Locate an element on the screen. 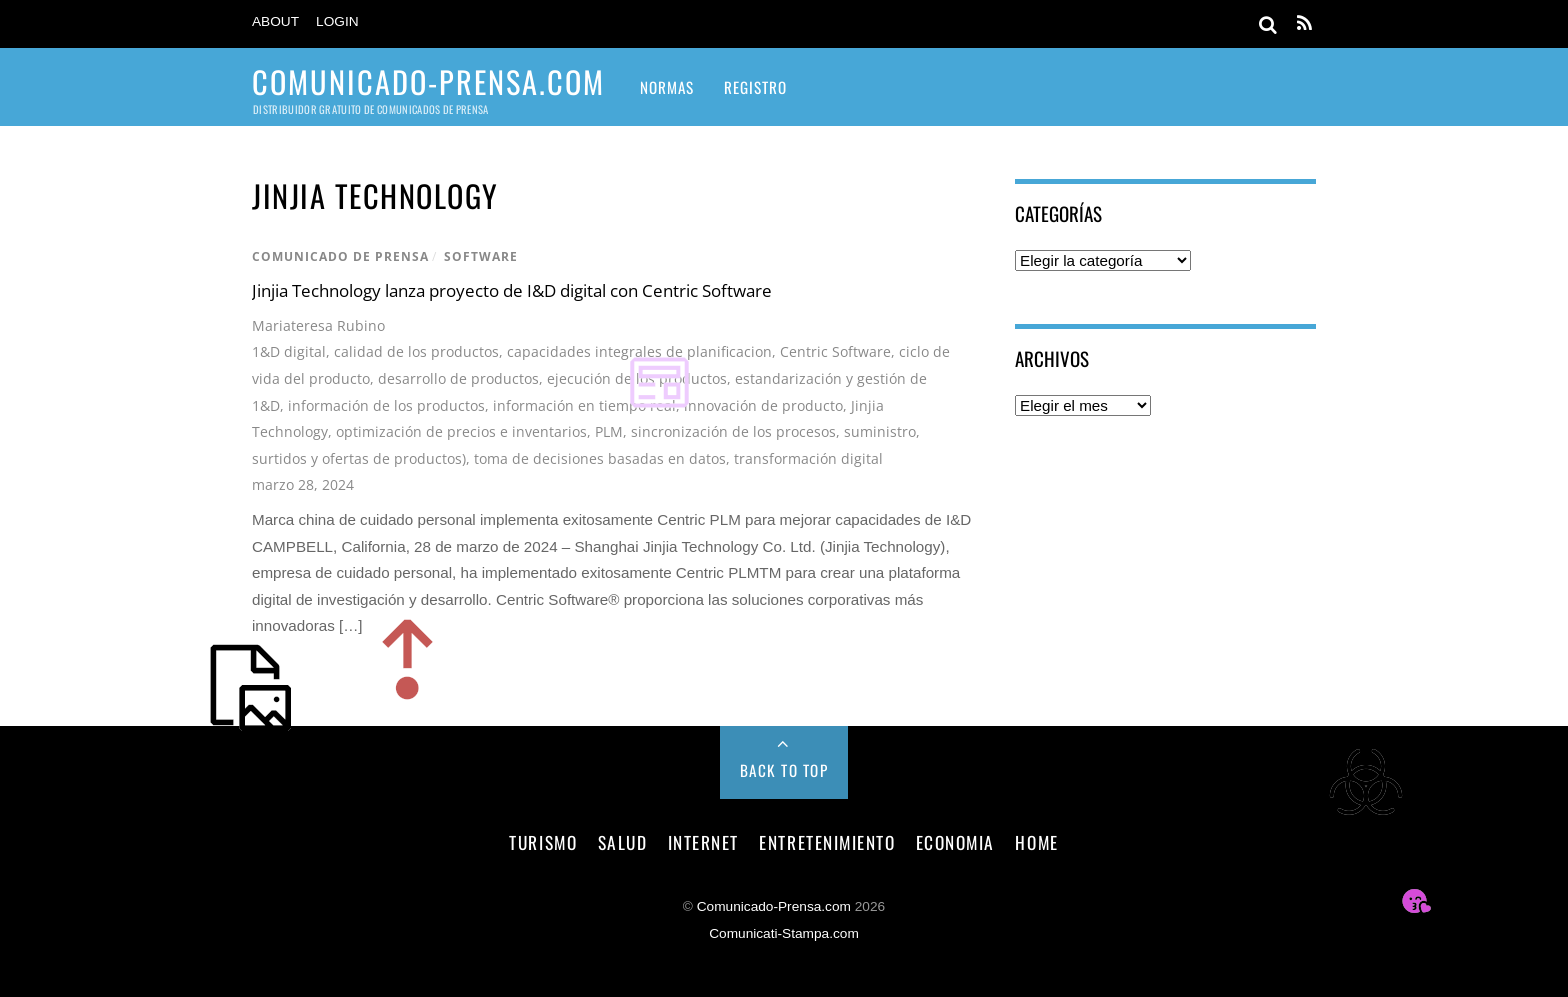 The width and height of the screenshot is (1568, 997). open a media file is located at coordinates (245, 685).